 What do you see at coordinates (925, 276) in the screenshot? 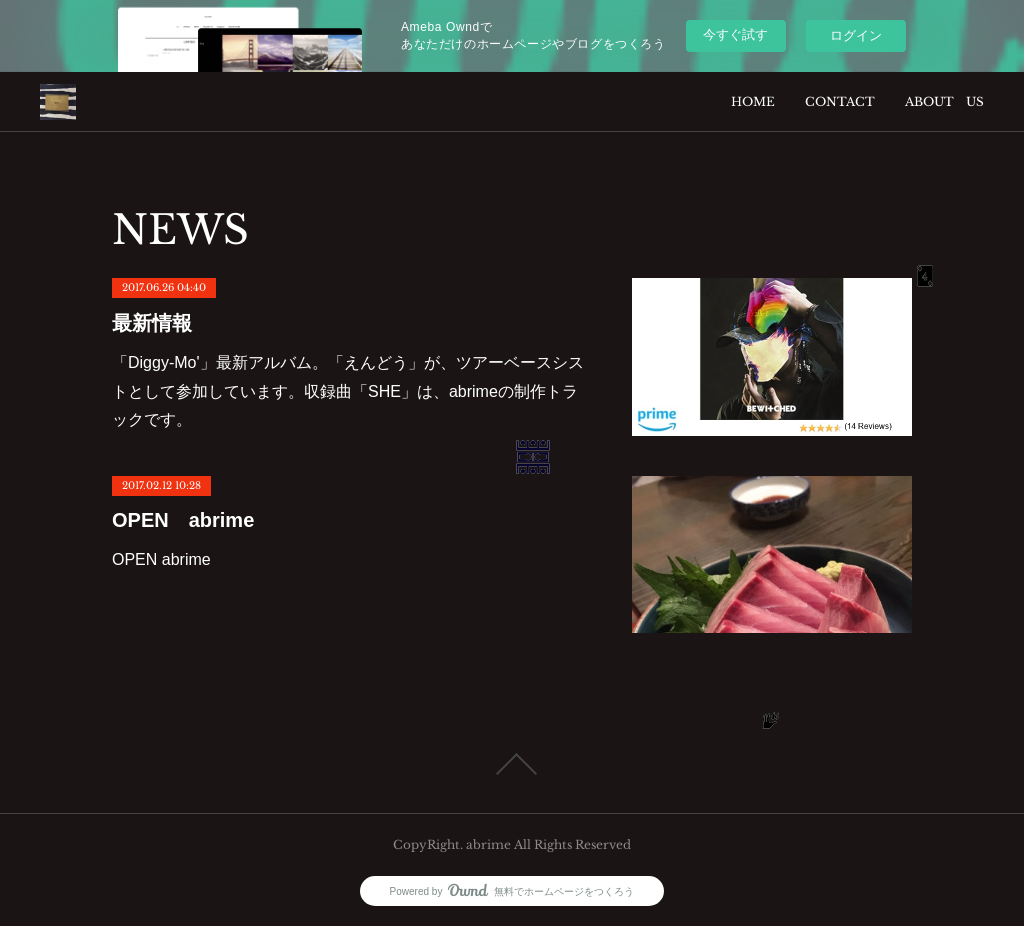
I see `four of diamonds playing card` at bounding box center [925, 276].